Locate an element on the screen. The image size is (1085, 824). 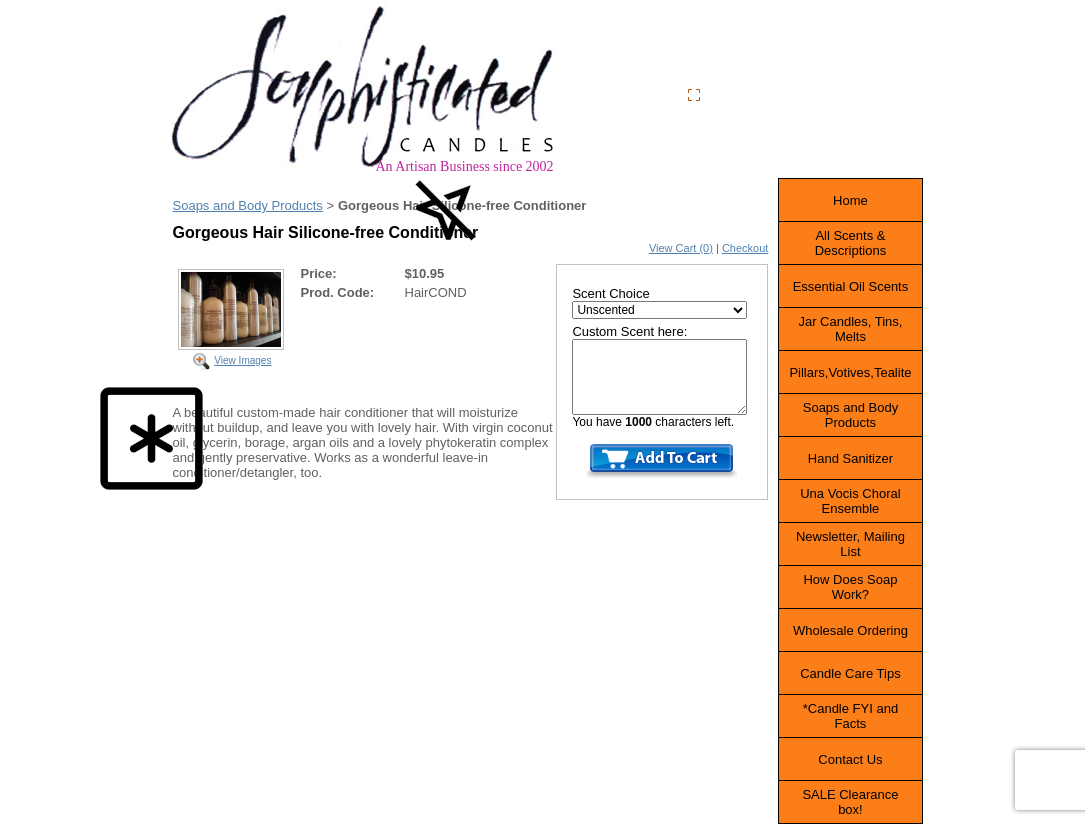
generate a new access key or password is located at coordinates (151, 438).